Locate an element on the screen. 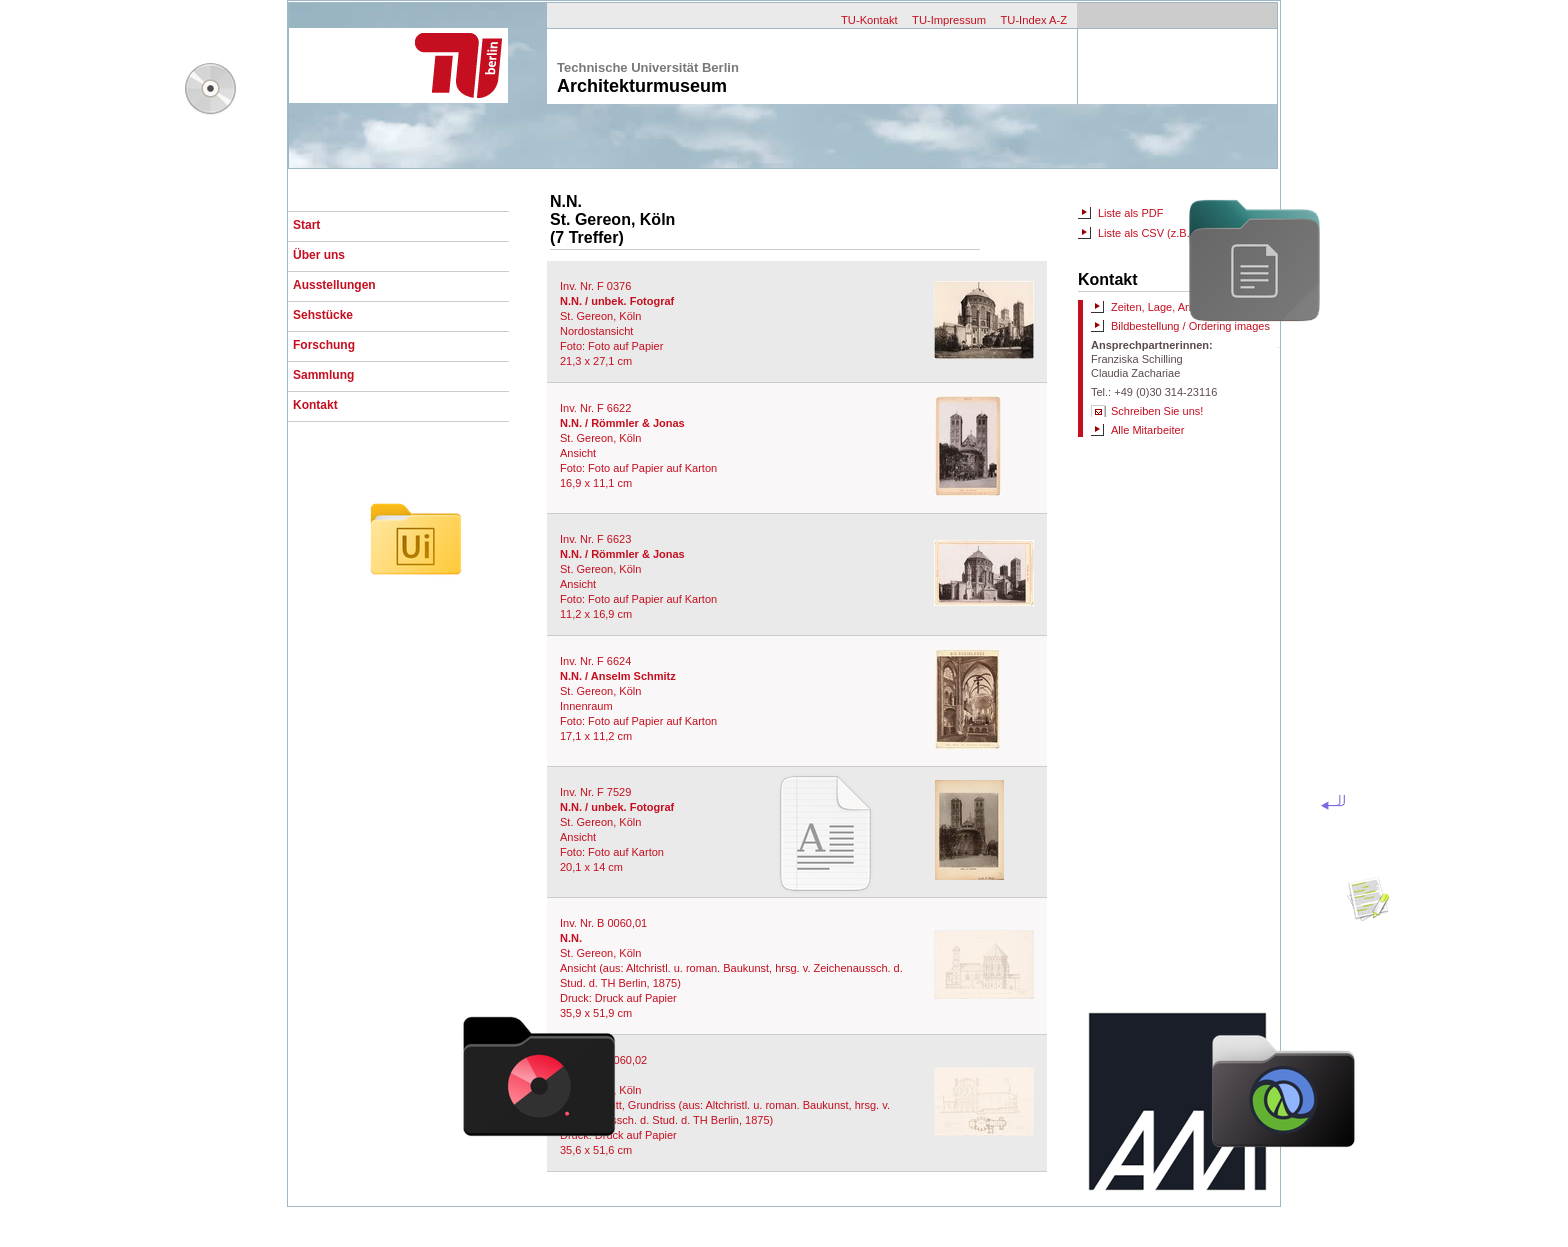 The image size is (1568, 1247). summarize or highlight key points in a document is located at coordinates (1369, 899).